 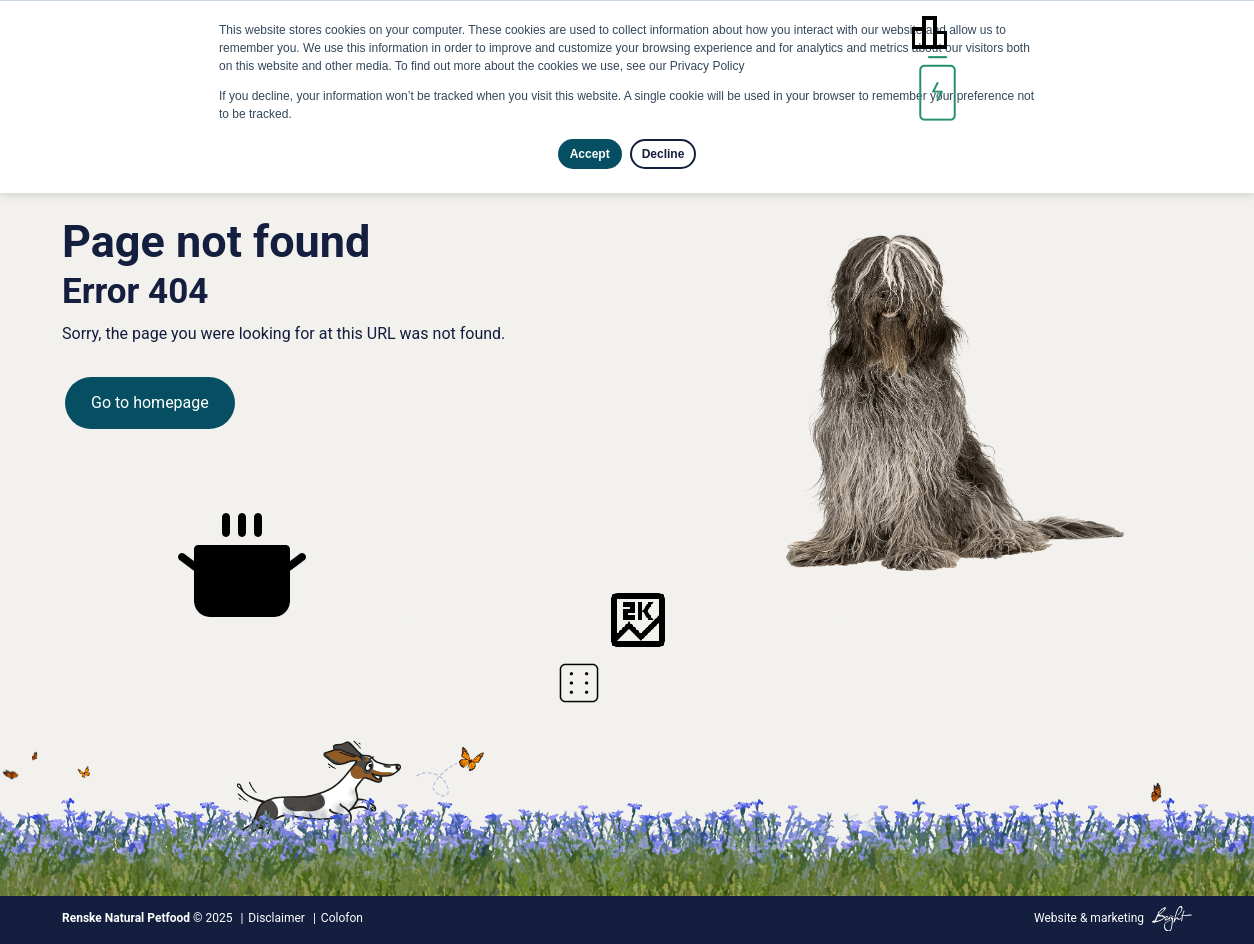 I want to click on view 2K resolution video quality settings, so click(x=638, y=620).